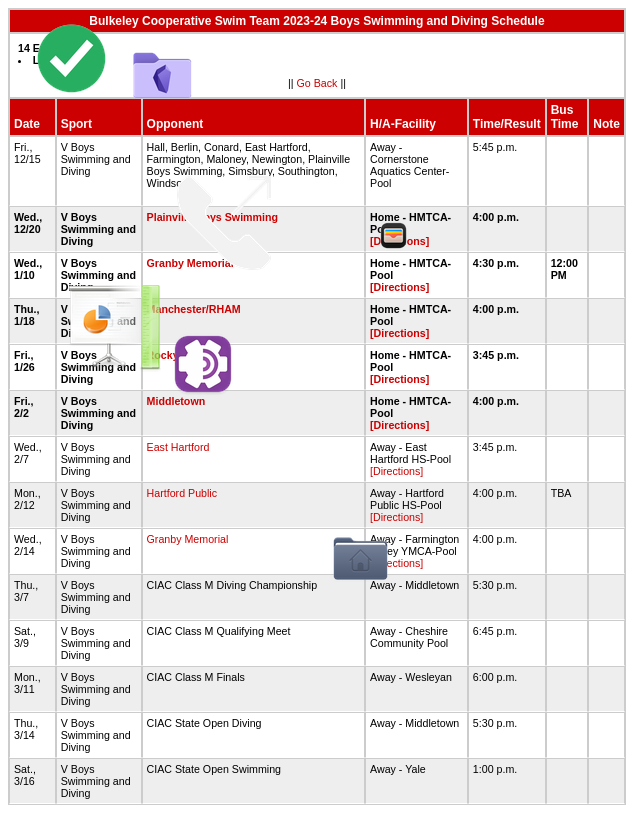  Describe the element at coordinates (224, 223) in the screenshot. I see `indicates an outgoing call was made` at that location.